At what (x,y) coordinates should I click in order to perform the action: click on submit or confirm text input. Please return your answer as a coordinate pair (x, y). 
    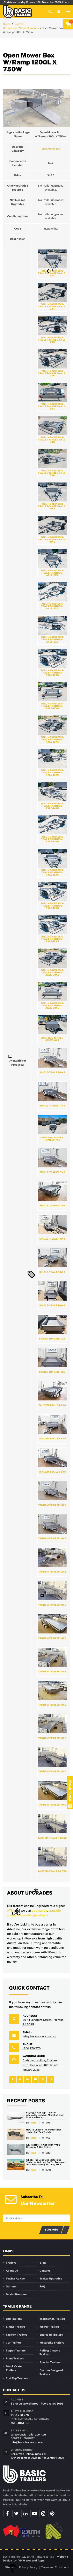
    Looking at the image, I should click on (50, 271).